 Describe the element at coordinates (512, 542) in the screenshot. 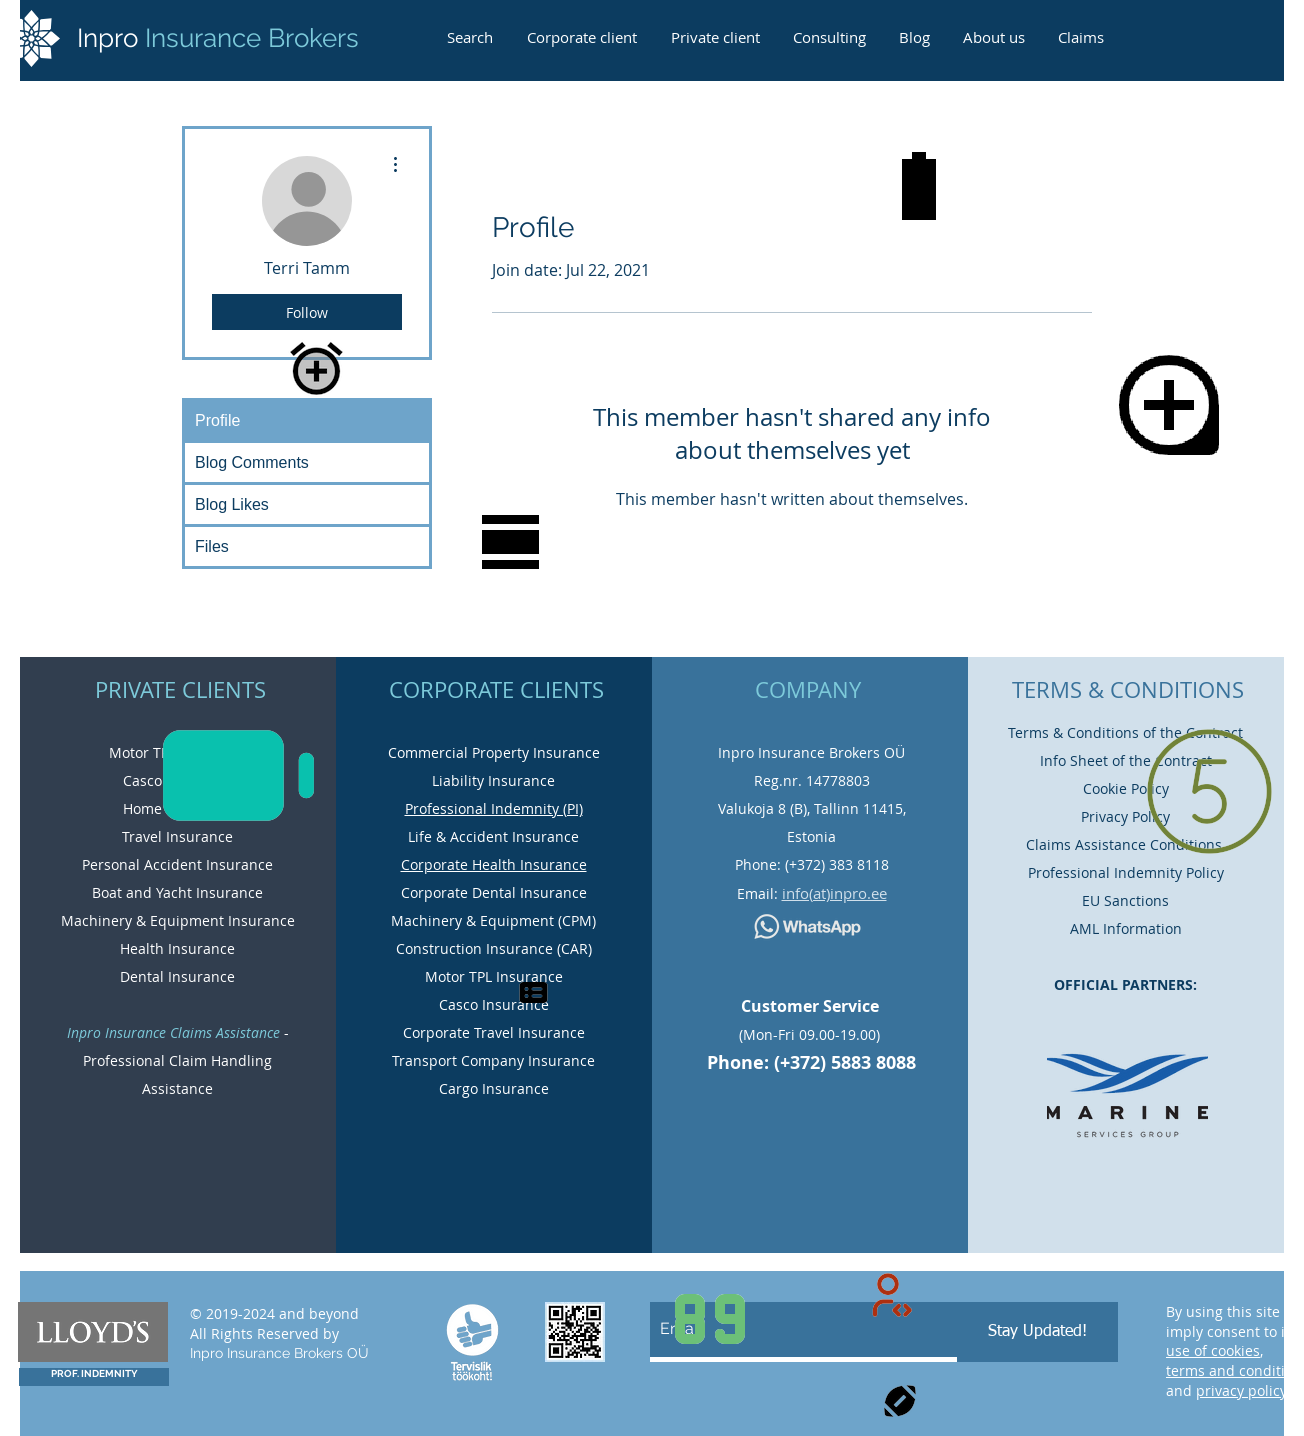

I see `switch to day view in calendar` at that location.